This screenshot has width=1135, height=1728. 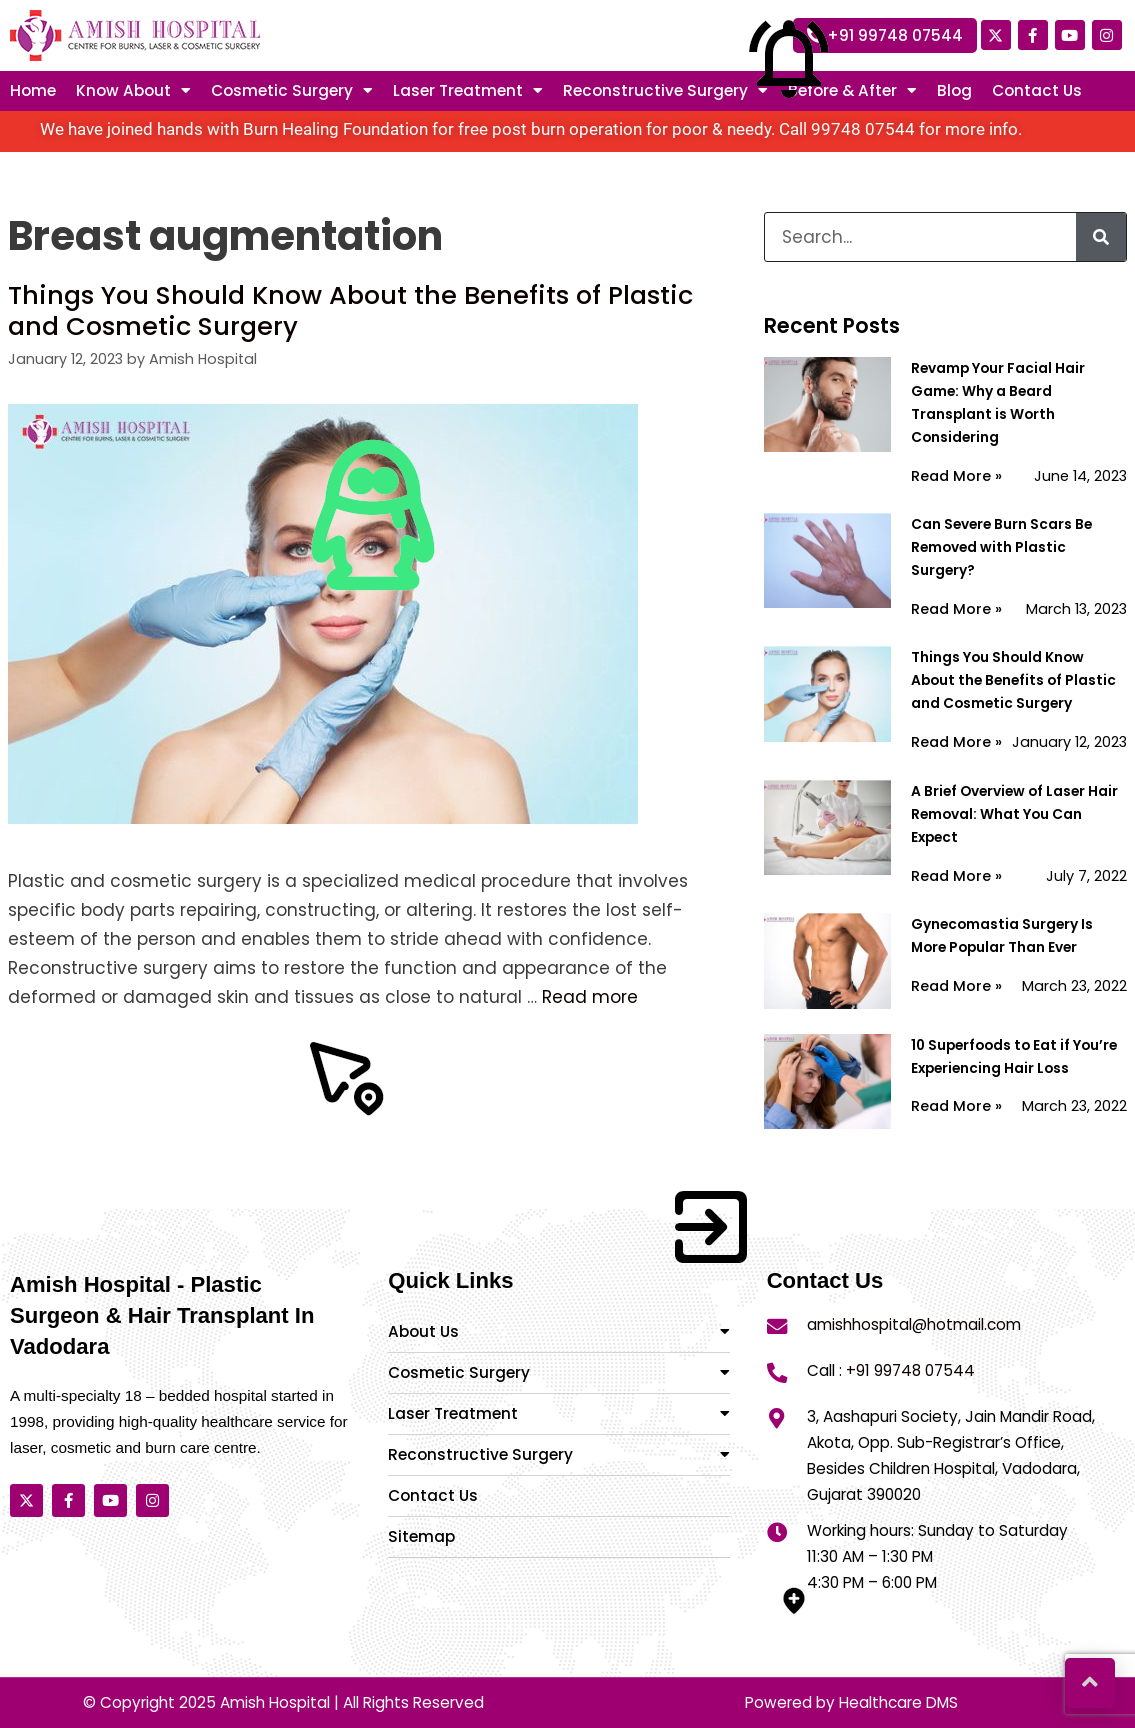 I want to click on log out of your account, so click(x=711, y=1227).